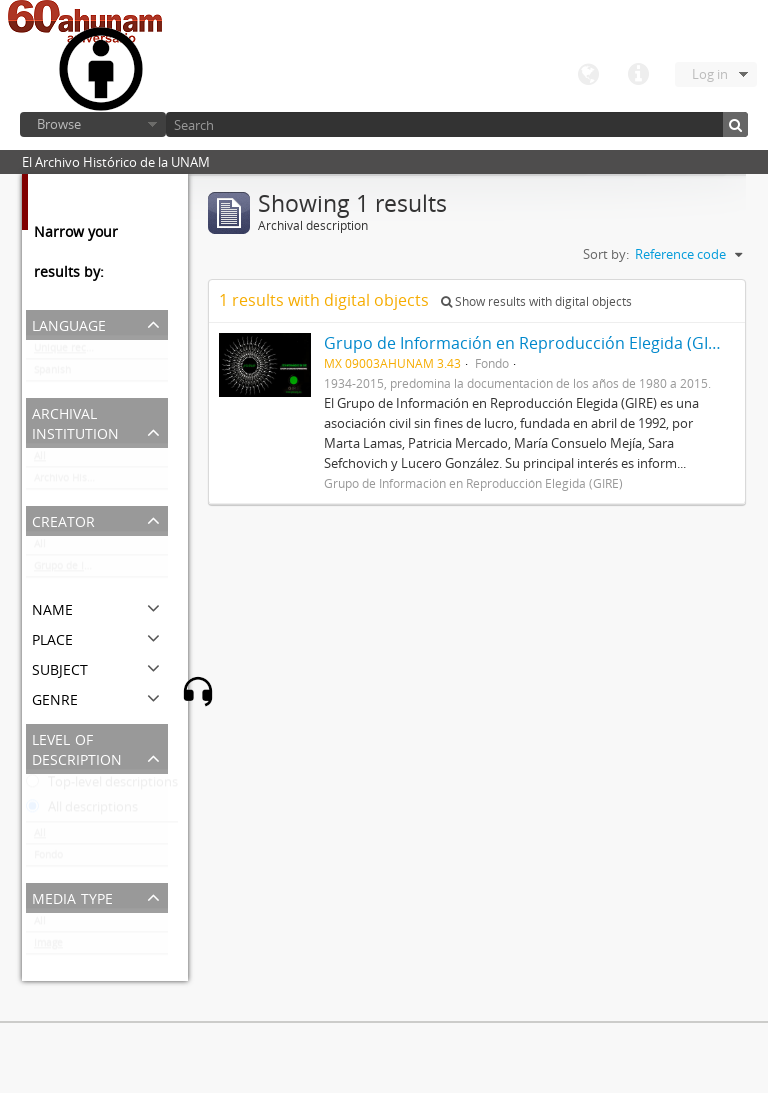 The image size is (768, 1093). I want to click on indicates creative commons attribution required, so click(101, 69).